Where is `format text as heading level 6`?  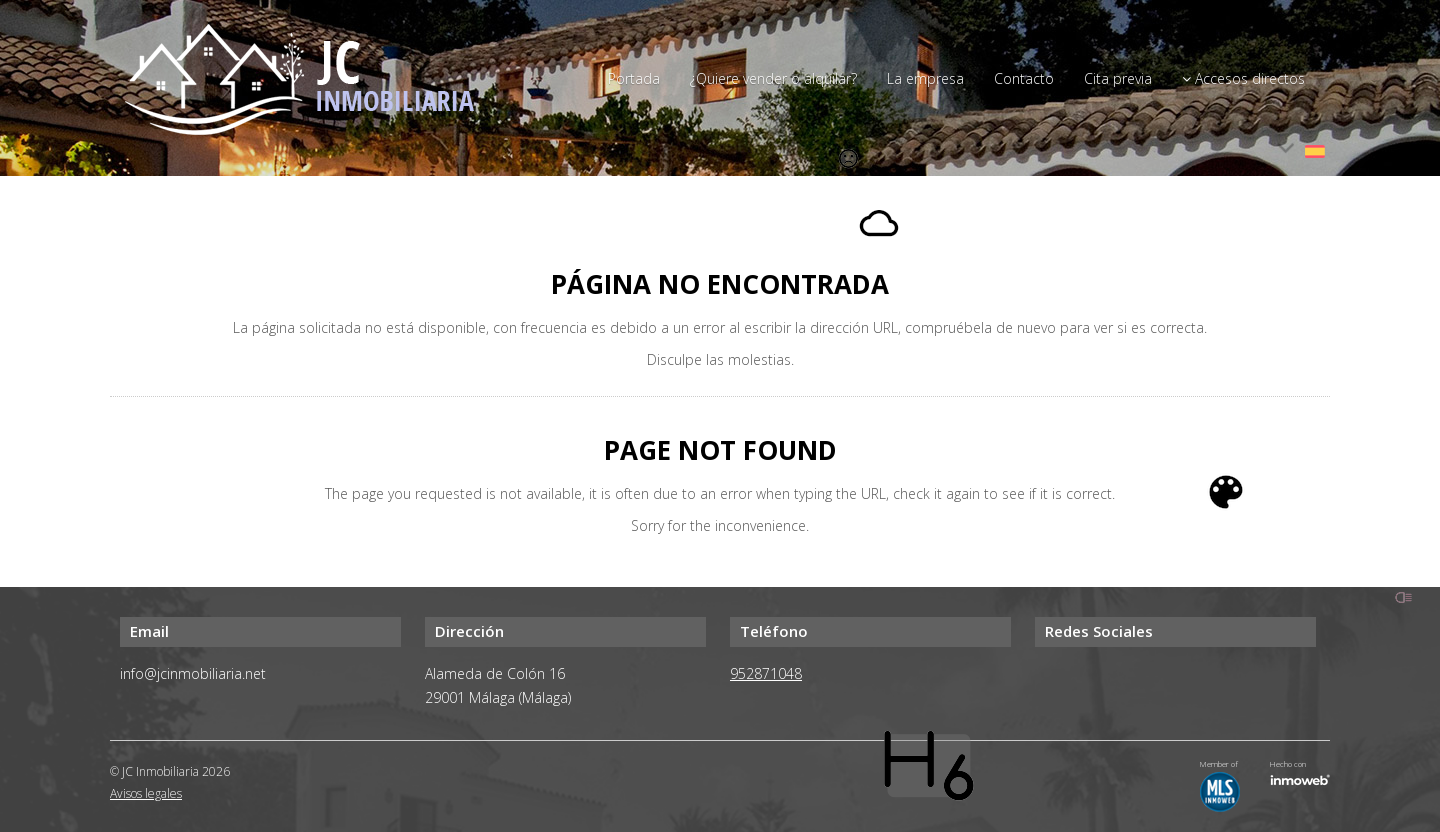 format text as heading level 6 is located at coordinates (924, 764).